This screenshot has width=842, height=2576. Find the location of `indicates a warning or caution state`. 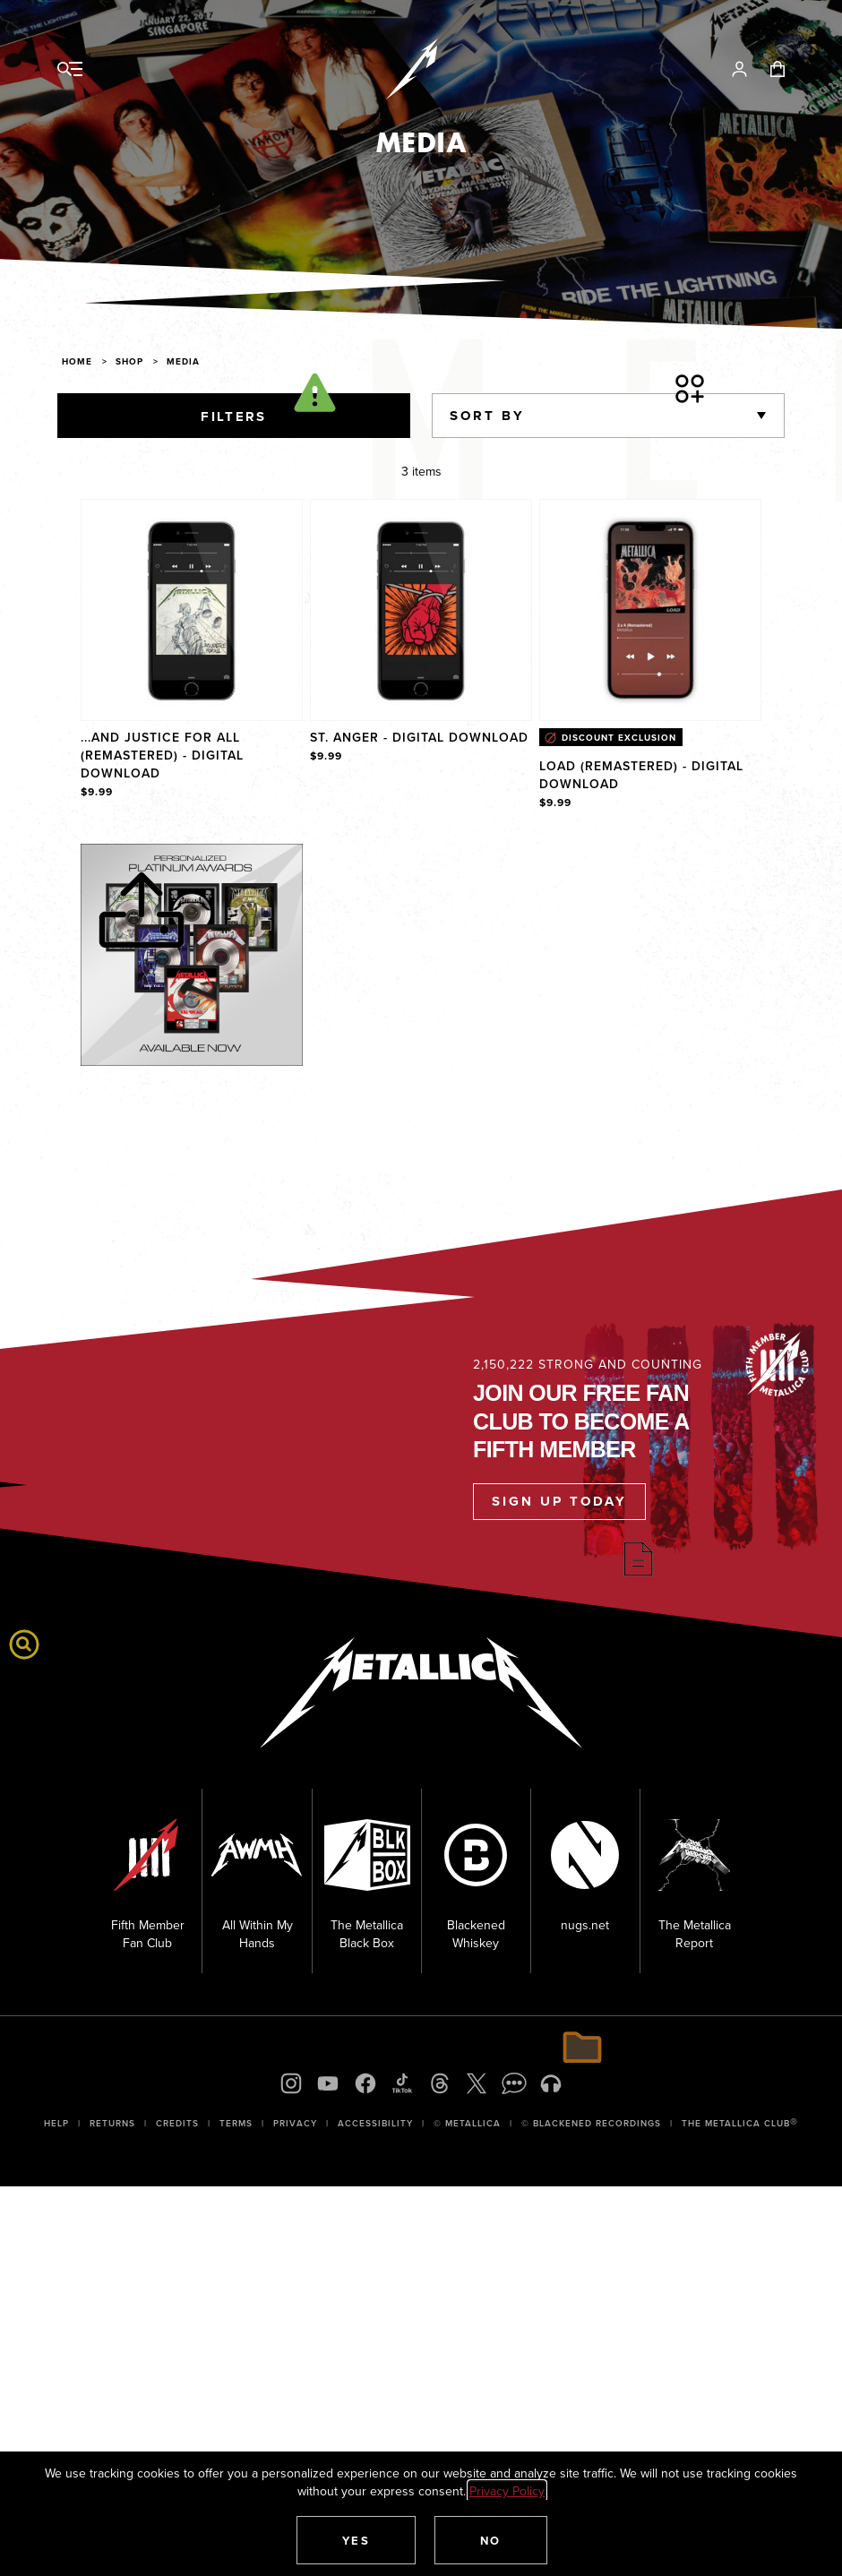

indicates a warning or caution state is located at coordinates (314, 393).